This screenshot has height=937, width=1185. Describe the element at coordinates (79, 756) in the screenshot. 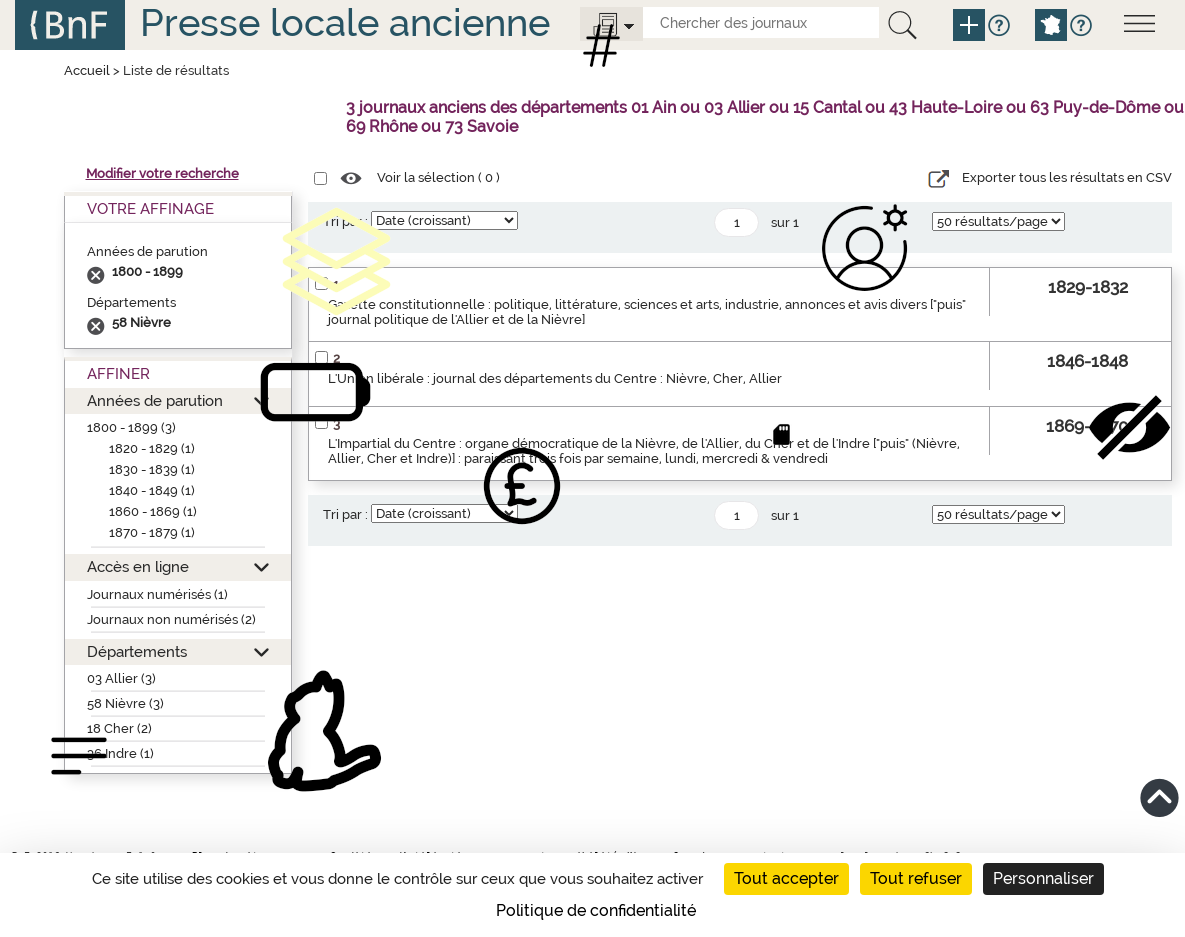

I see `open navigation menu` at that location.